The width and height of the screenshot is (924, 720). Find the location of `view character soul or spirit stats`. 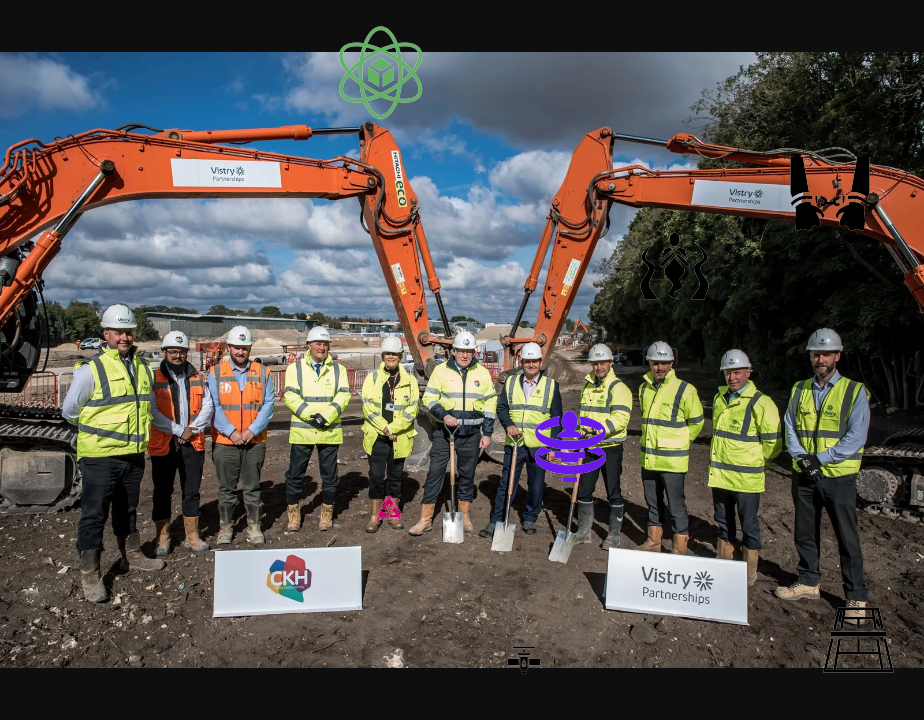

view character soul or spirit stats is located at coordinates (674, 265).